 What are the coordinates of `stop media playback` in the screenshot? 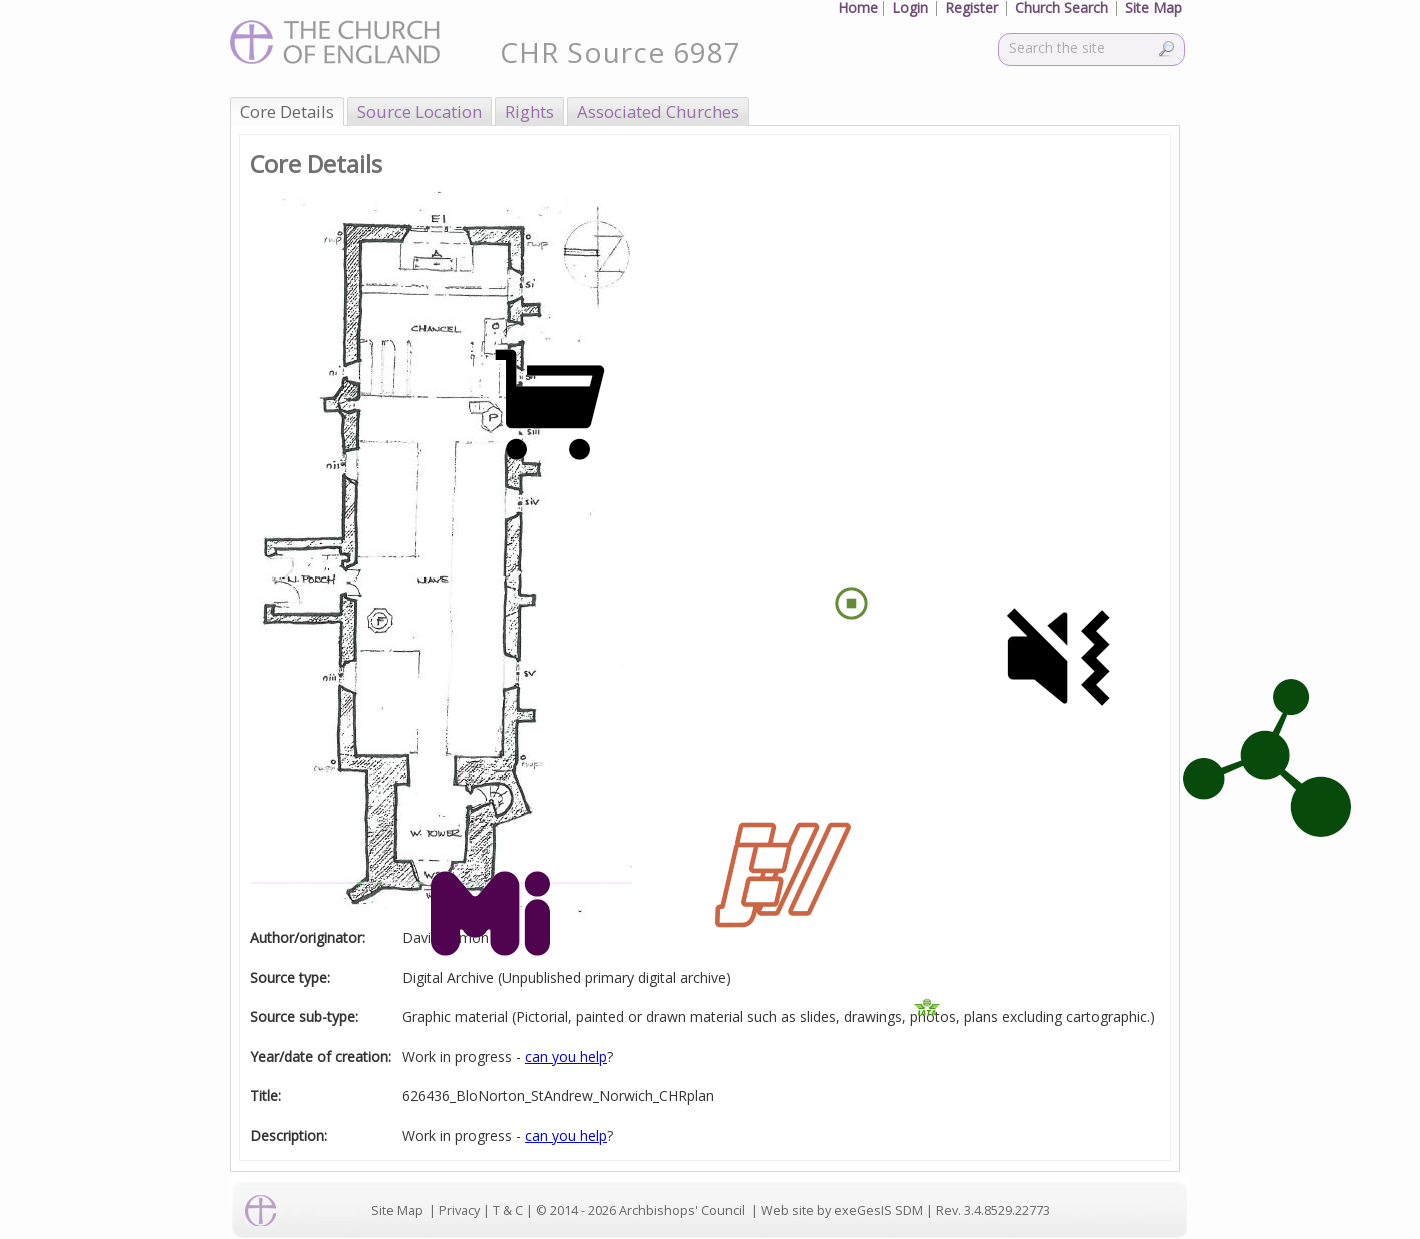 It's located at (851, 603).